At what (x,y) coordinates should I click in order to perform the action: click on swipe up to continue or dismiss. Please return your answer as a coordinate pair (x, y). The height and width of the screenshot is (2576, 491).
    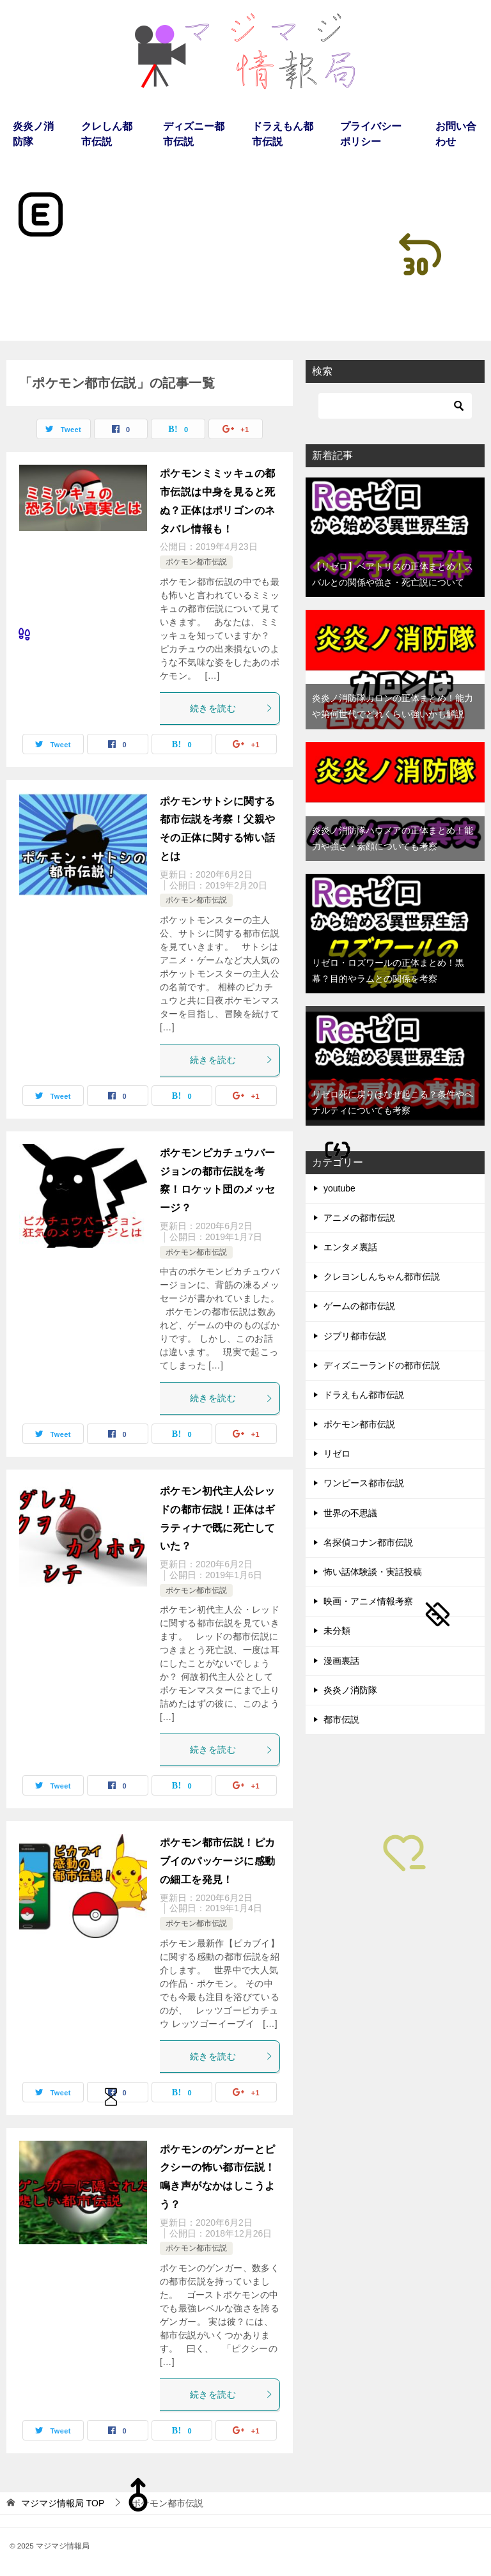
    Looking at the image, I should click on (138, 2495).